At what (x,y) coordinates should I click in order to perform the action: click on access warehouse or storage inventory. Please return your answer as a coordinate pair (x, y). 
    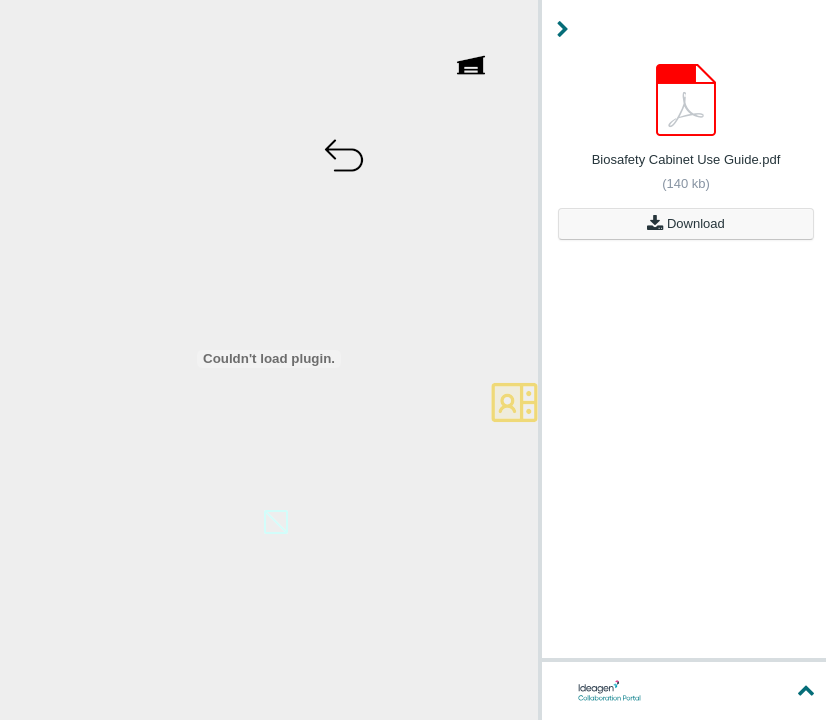
    Looking at the image, I should click on (471, 66).